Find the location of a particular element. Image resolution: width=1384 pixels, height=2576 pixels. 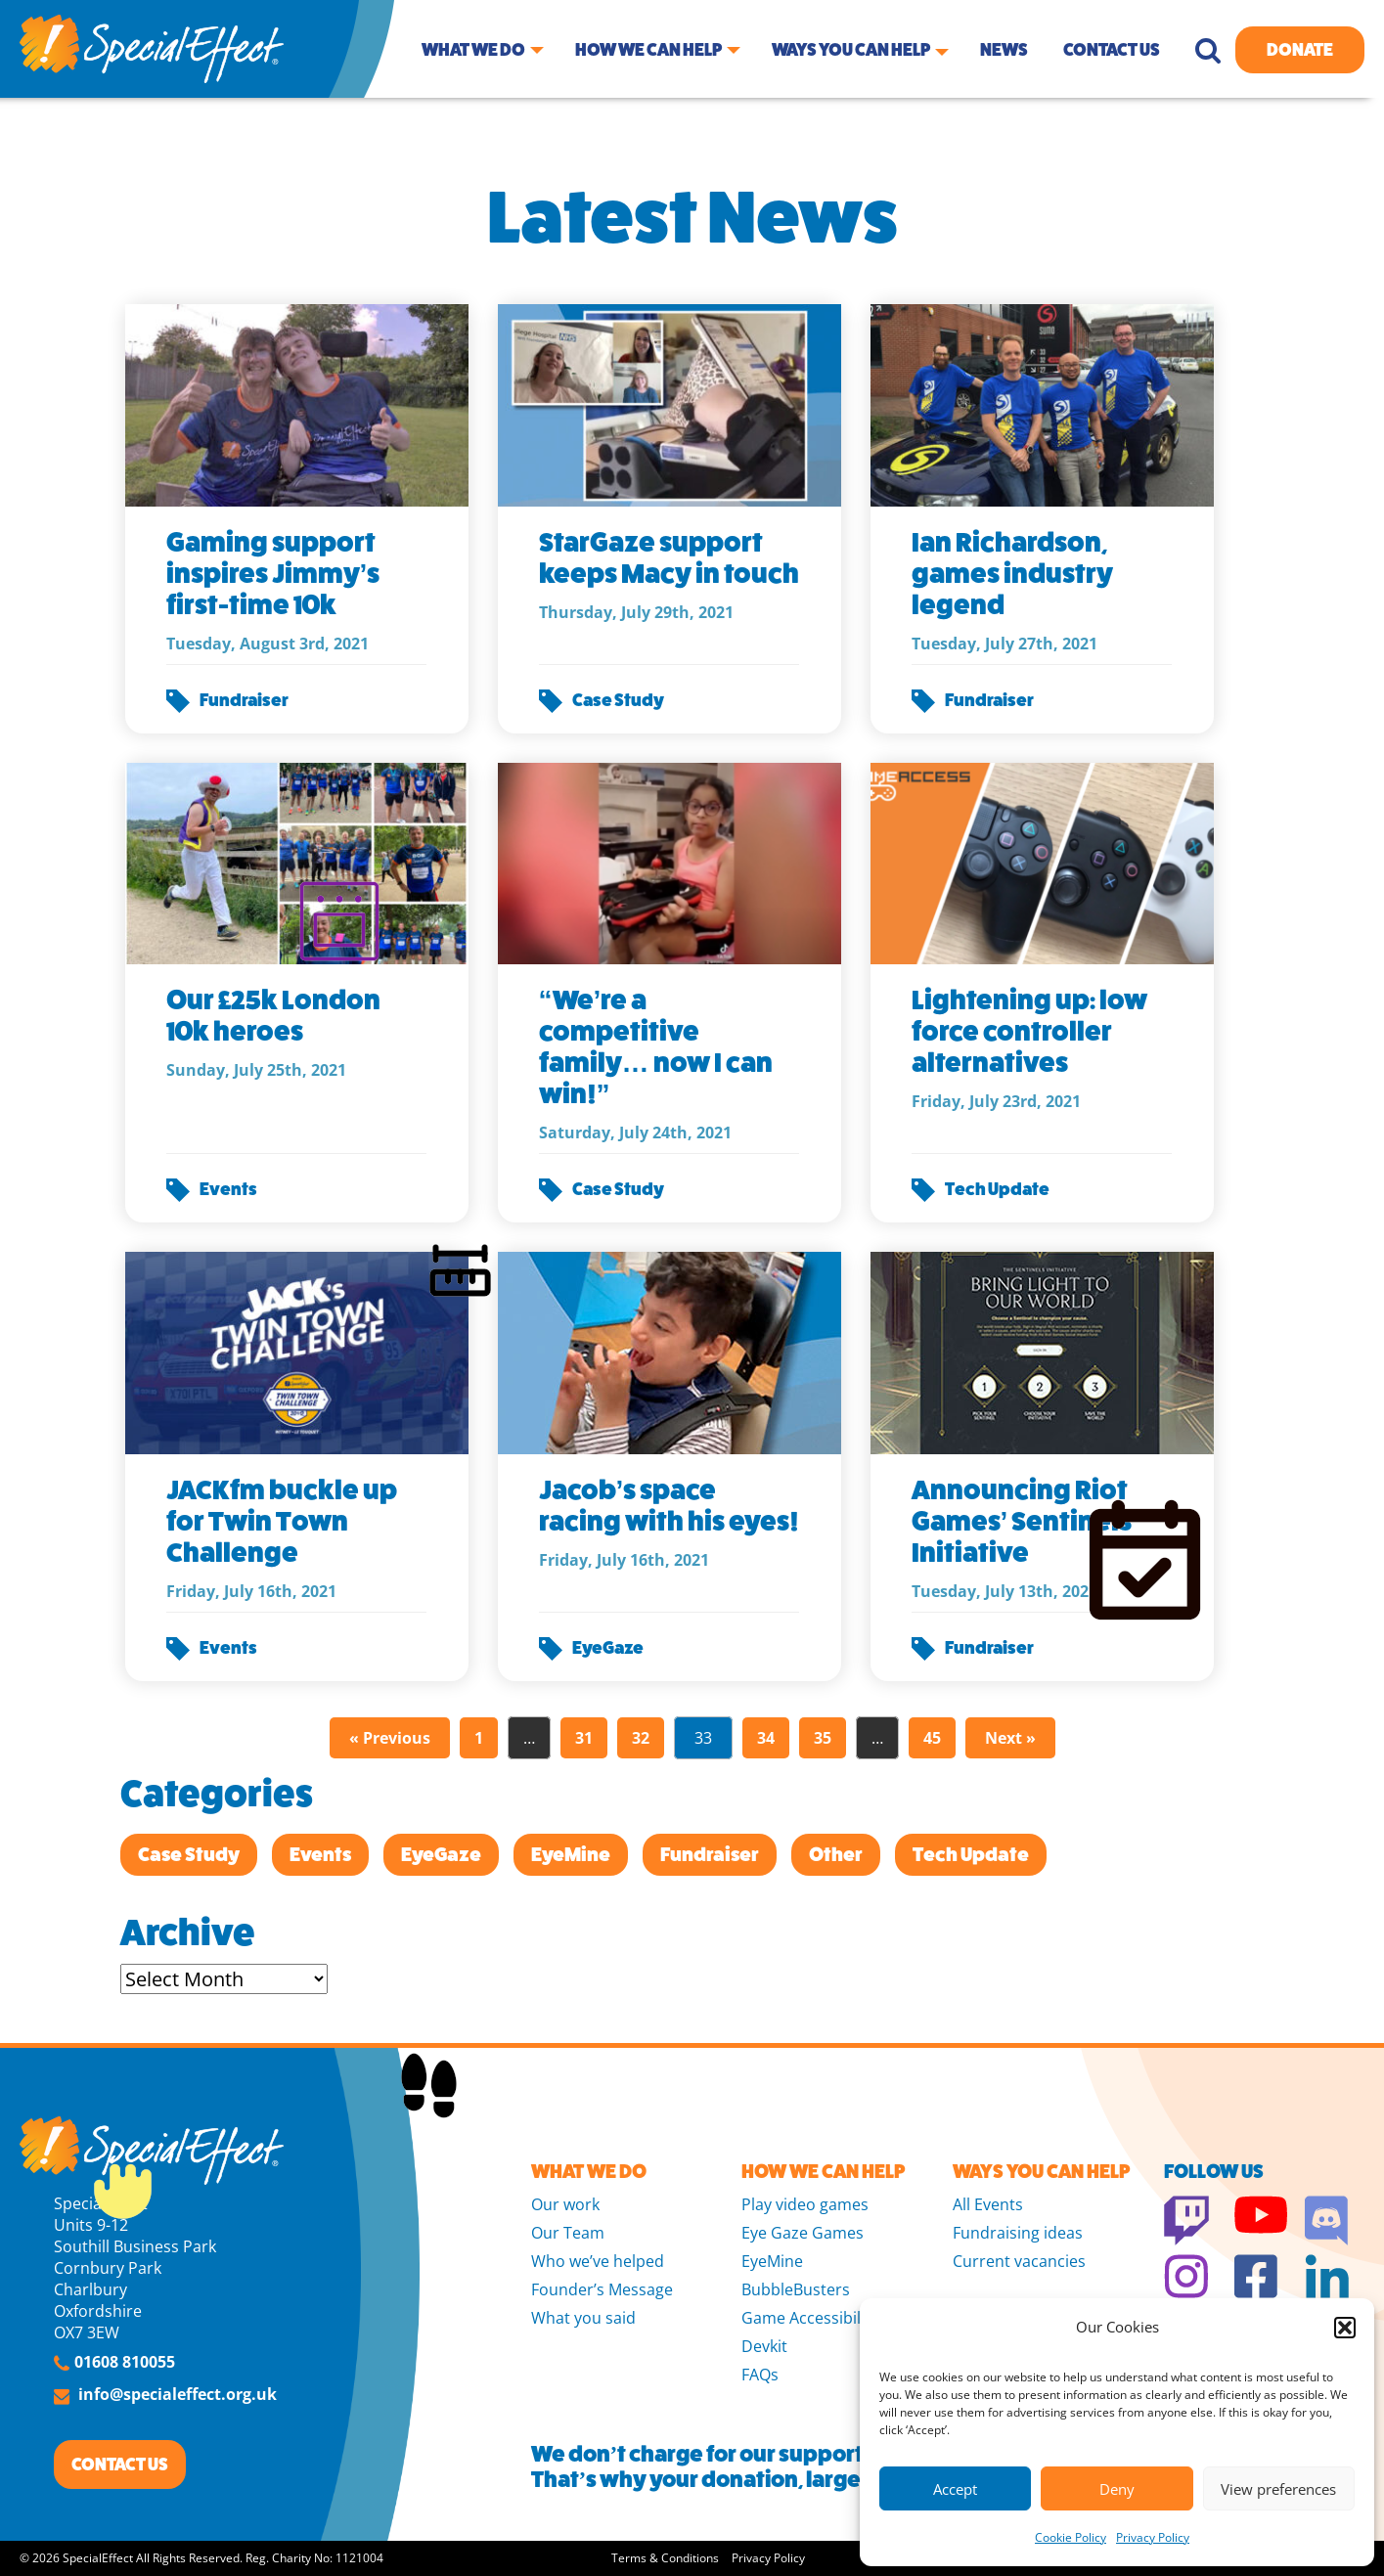

view step tracking or walking activity is located at coordinates (428, 2085).